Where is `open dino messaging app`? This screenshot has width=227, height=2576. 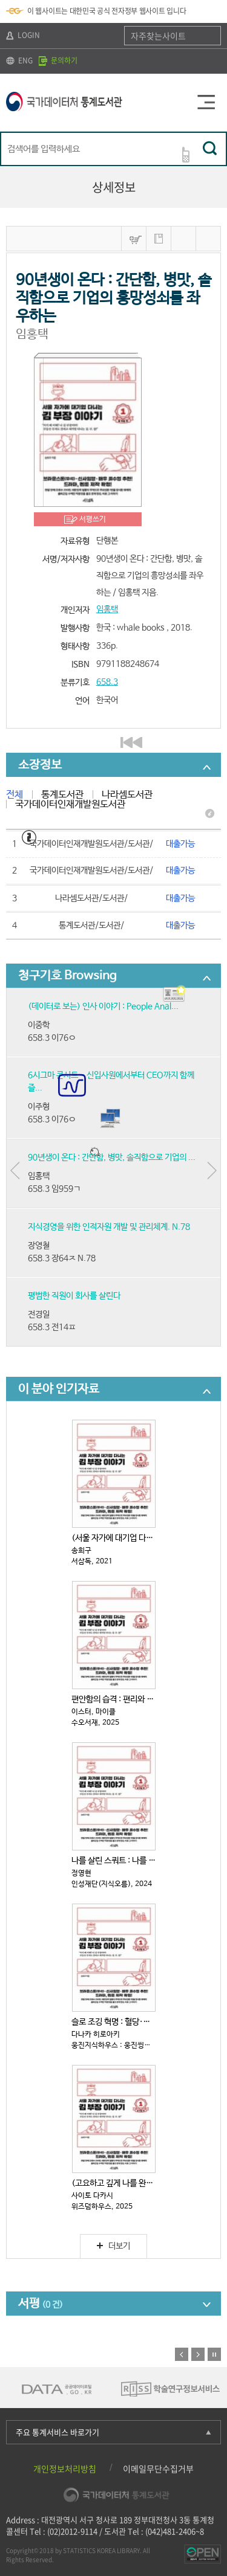
open dino messaging app is located at coordinates (95, 1151).